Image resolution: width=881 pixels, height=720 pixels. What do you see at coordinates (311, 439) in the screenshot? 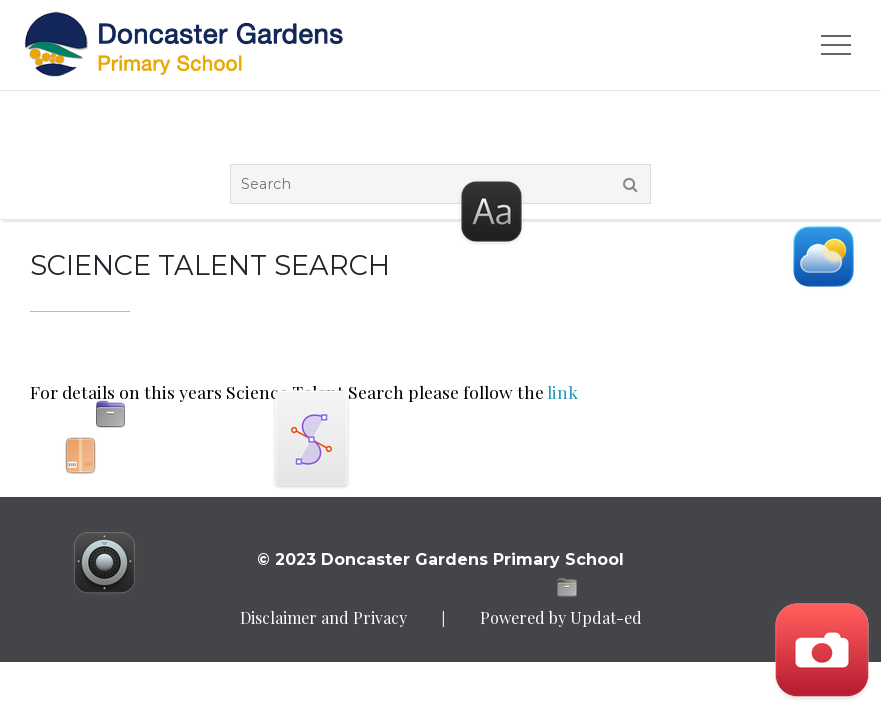
I see `open a drawing template file` at bounding box center [311, 439].